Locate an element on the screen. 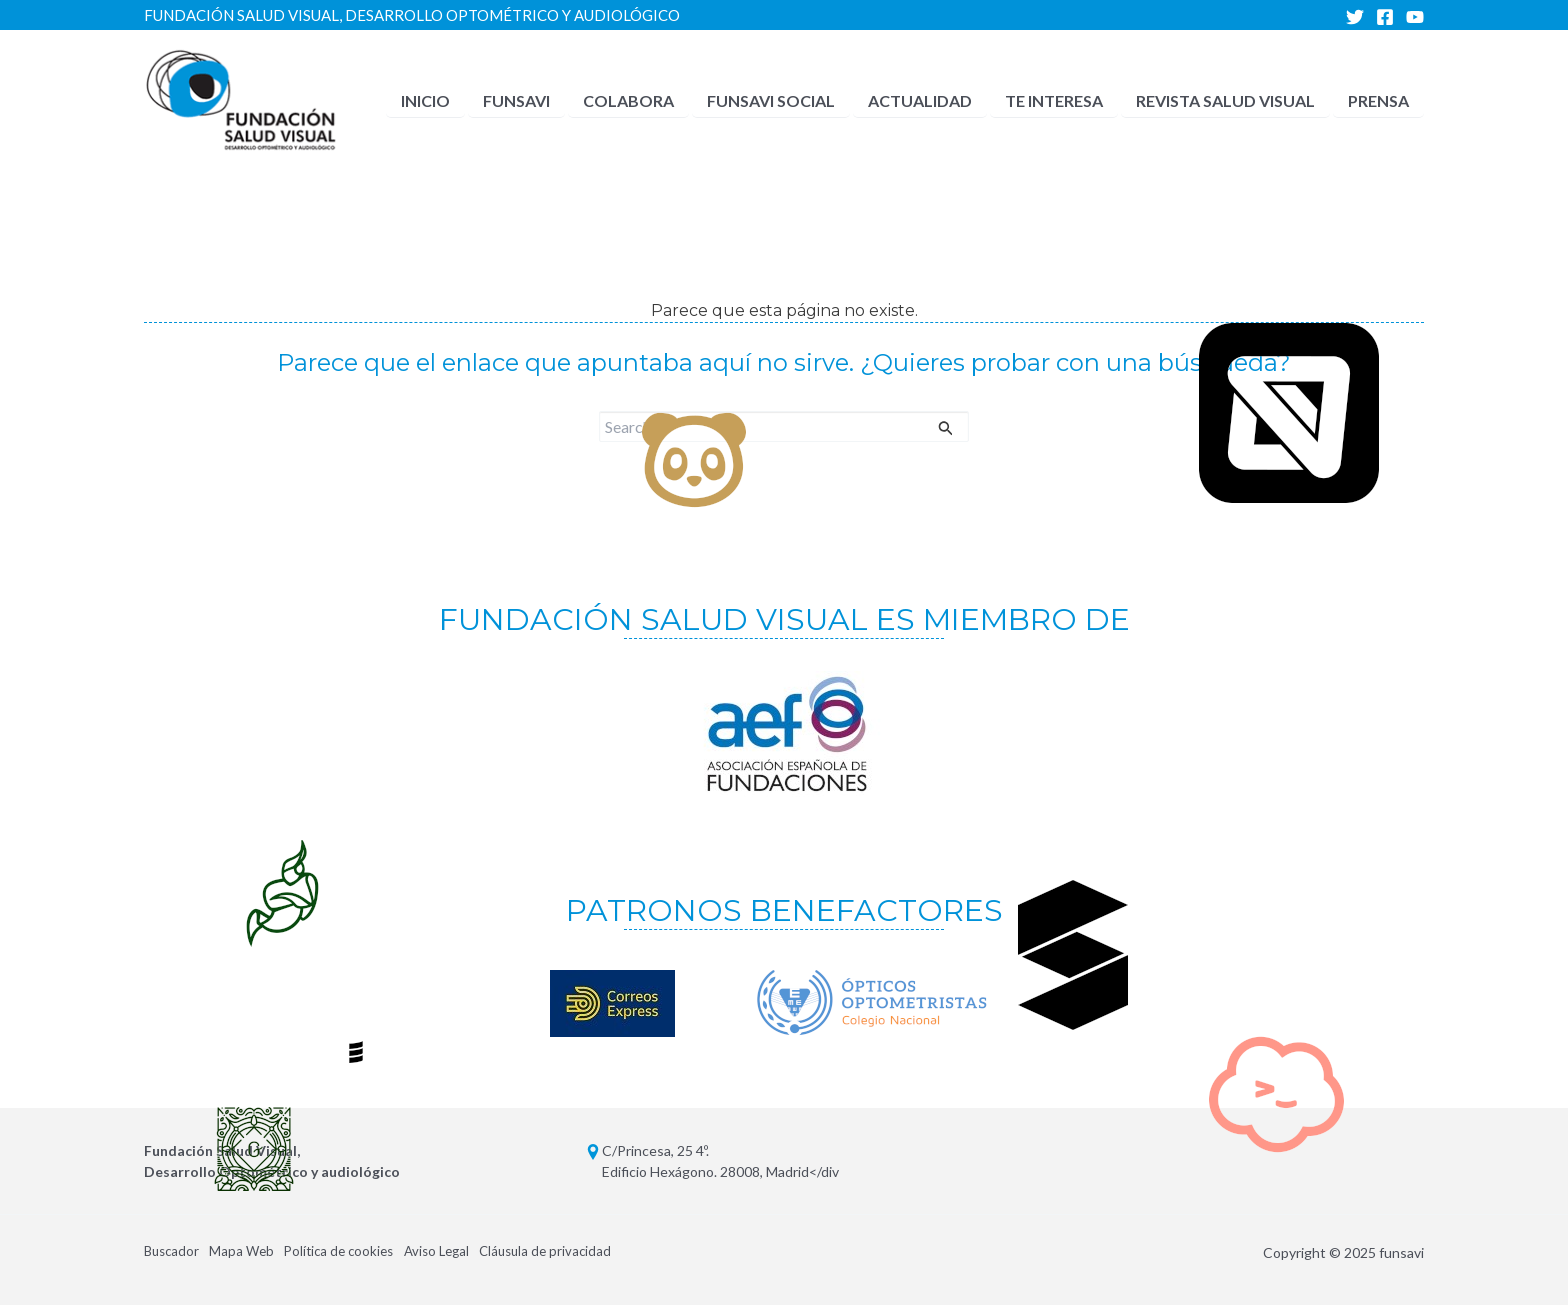 The width and height of the screenshot is (1568, 1305). mock service worker (MSW) library logo is located at coordinates (1289, 413).